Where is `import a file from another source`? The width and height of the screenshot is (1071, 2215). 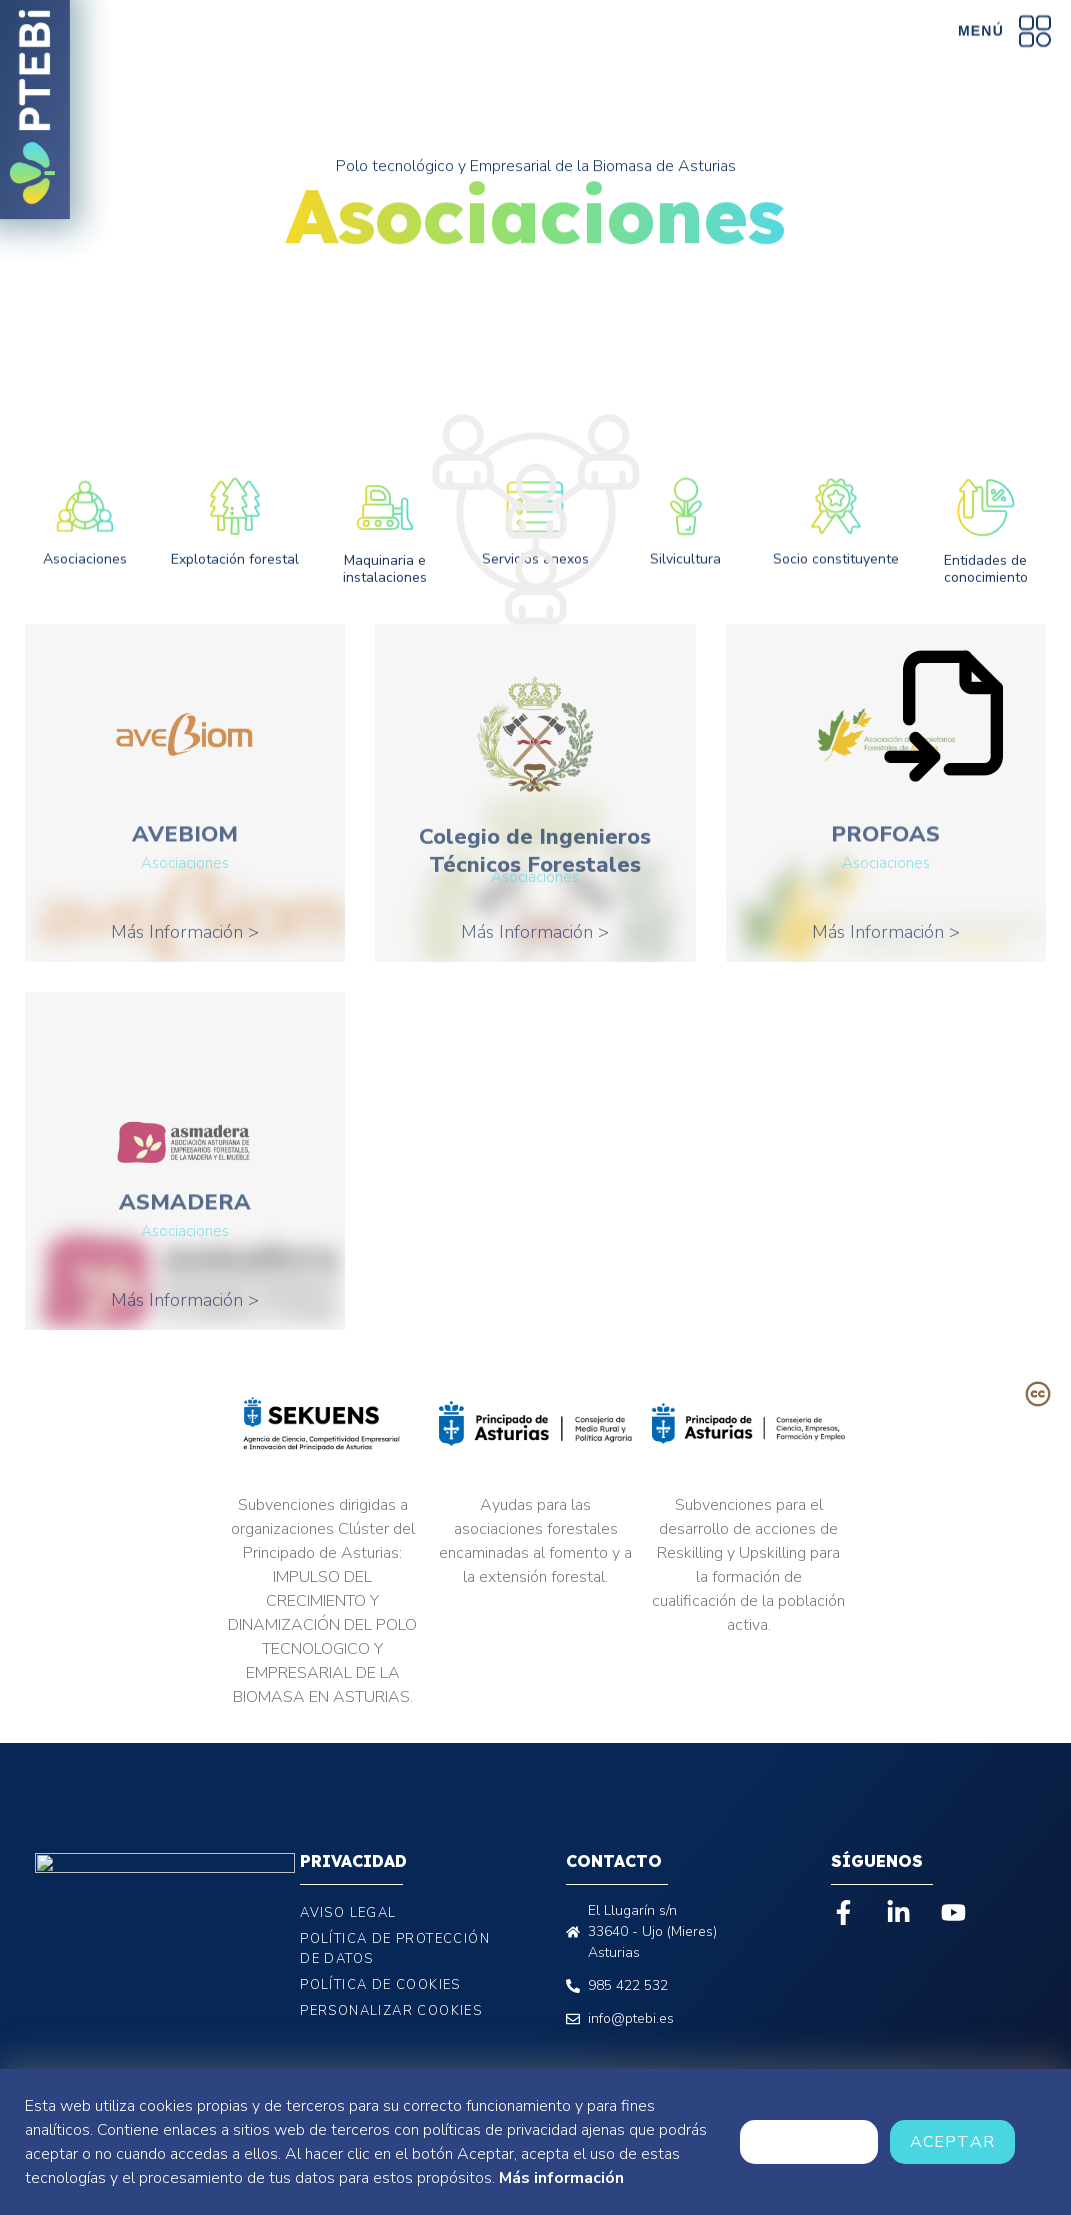
import a file from another source is located at coordinates (953, 713).